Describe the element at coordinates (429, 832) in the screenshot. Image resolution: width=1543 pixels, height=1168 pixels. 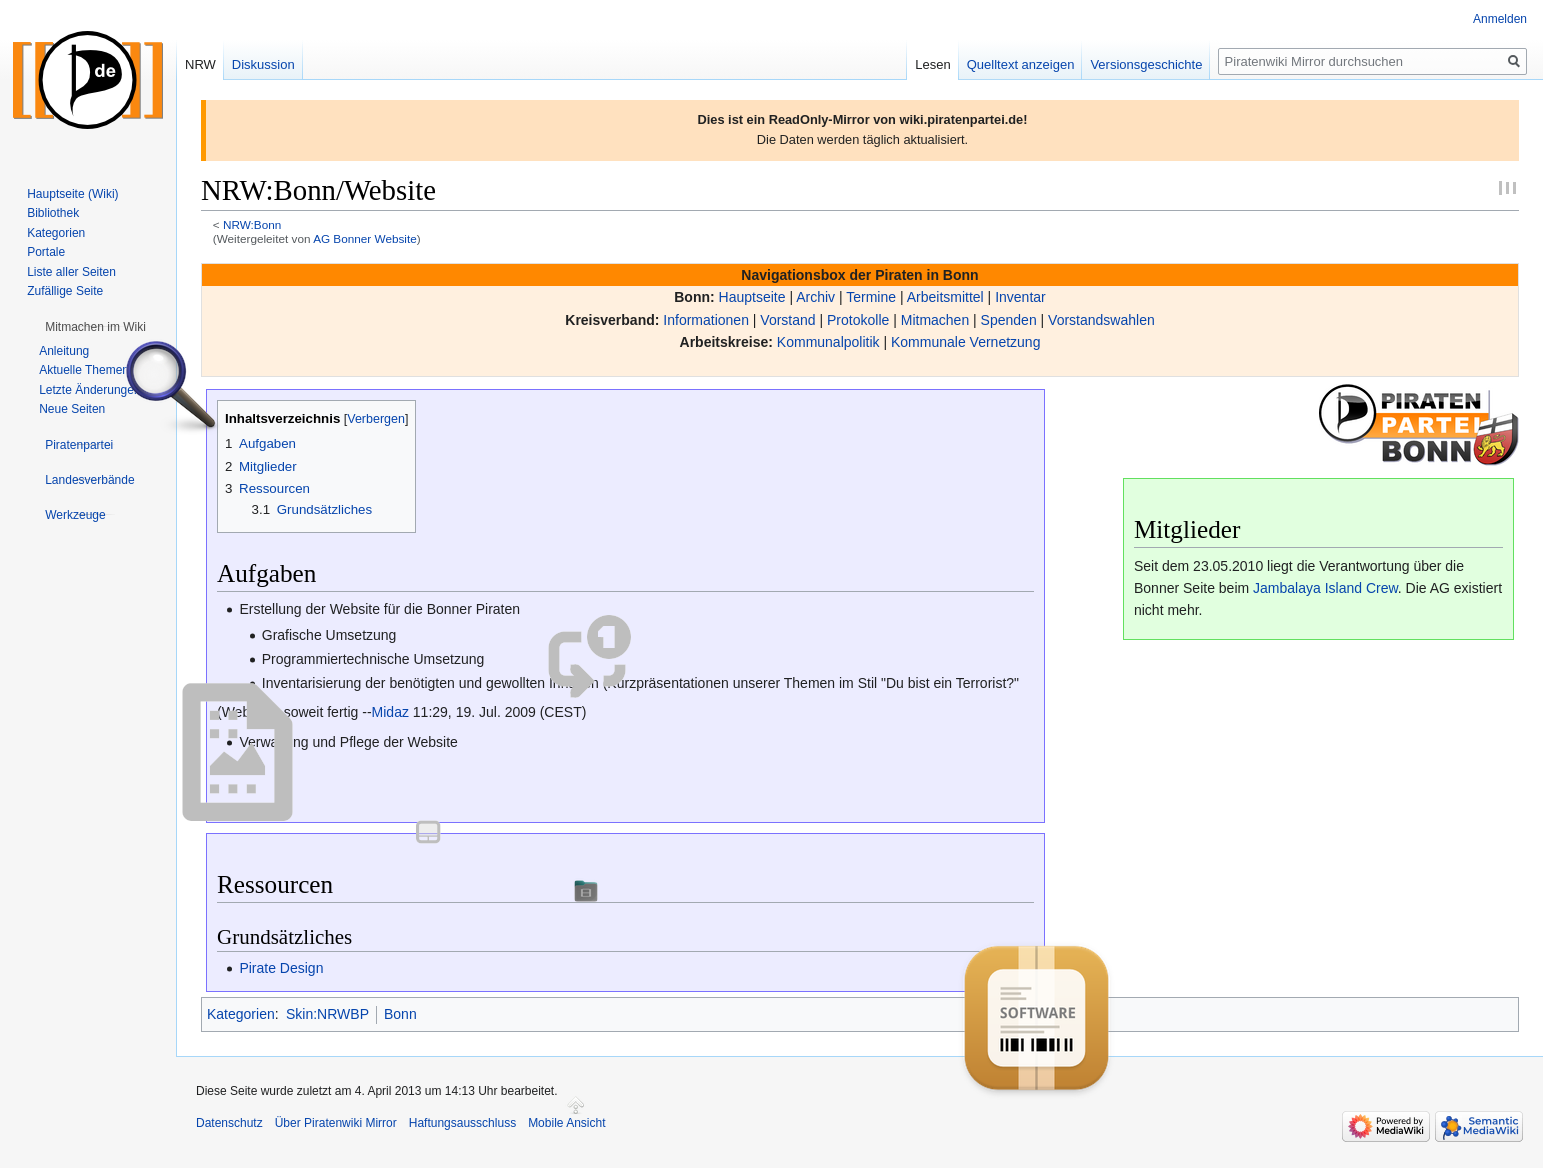
I see `touchpad input device settings` at that location.